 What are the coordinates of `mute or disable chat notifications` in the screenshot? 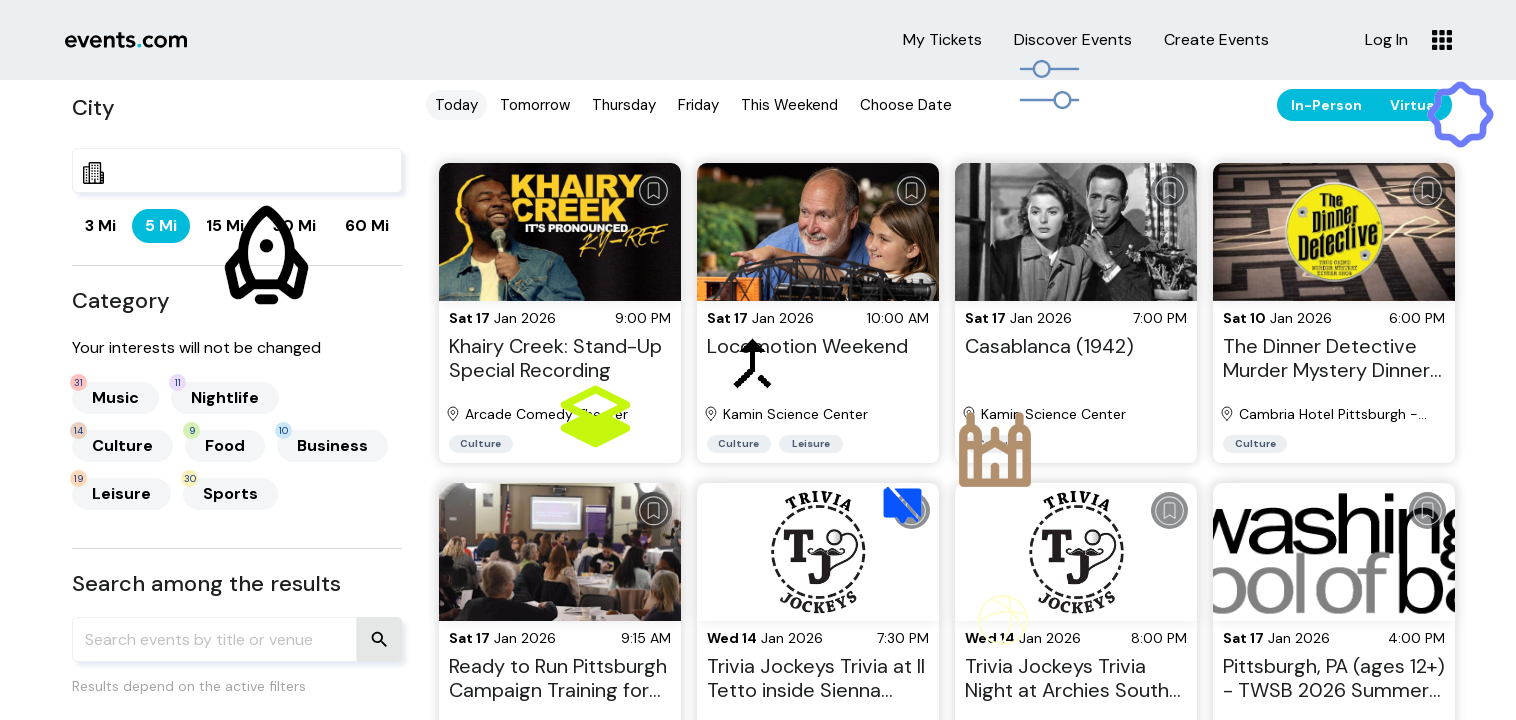 It's located at (902, 504).